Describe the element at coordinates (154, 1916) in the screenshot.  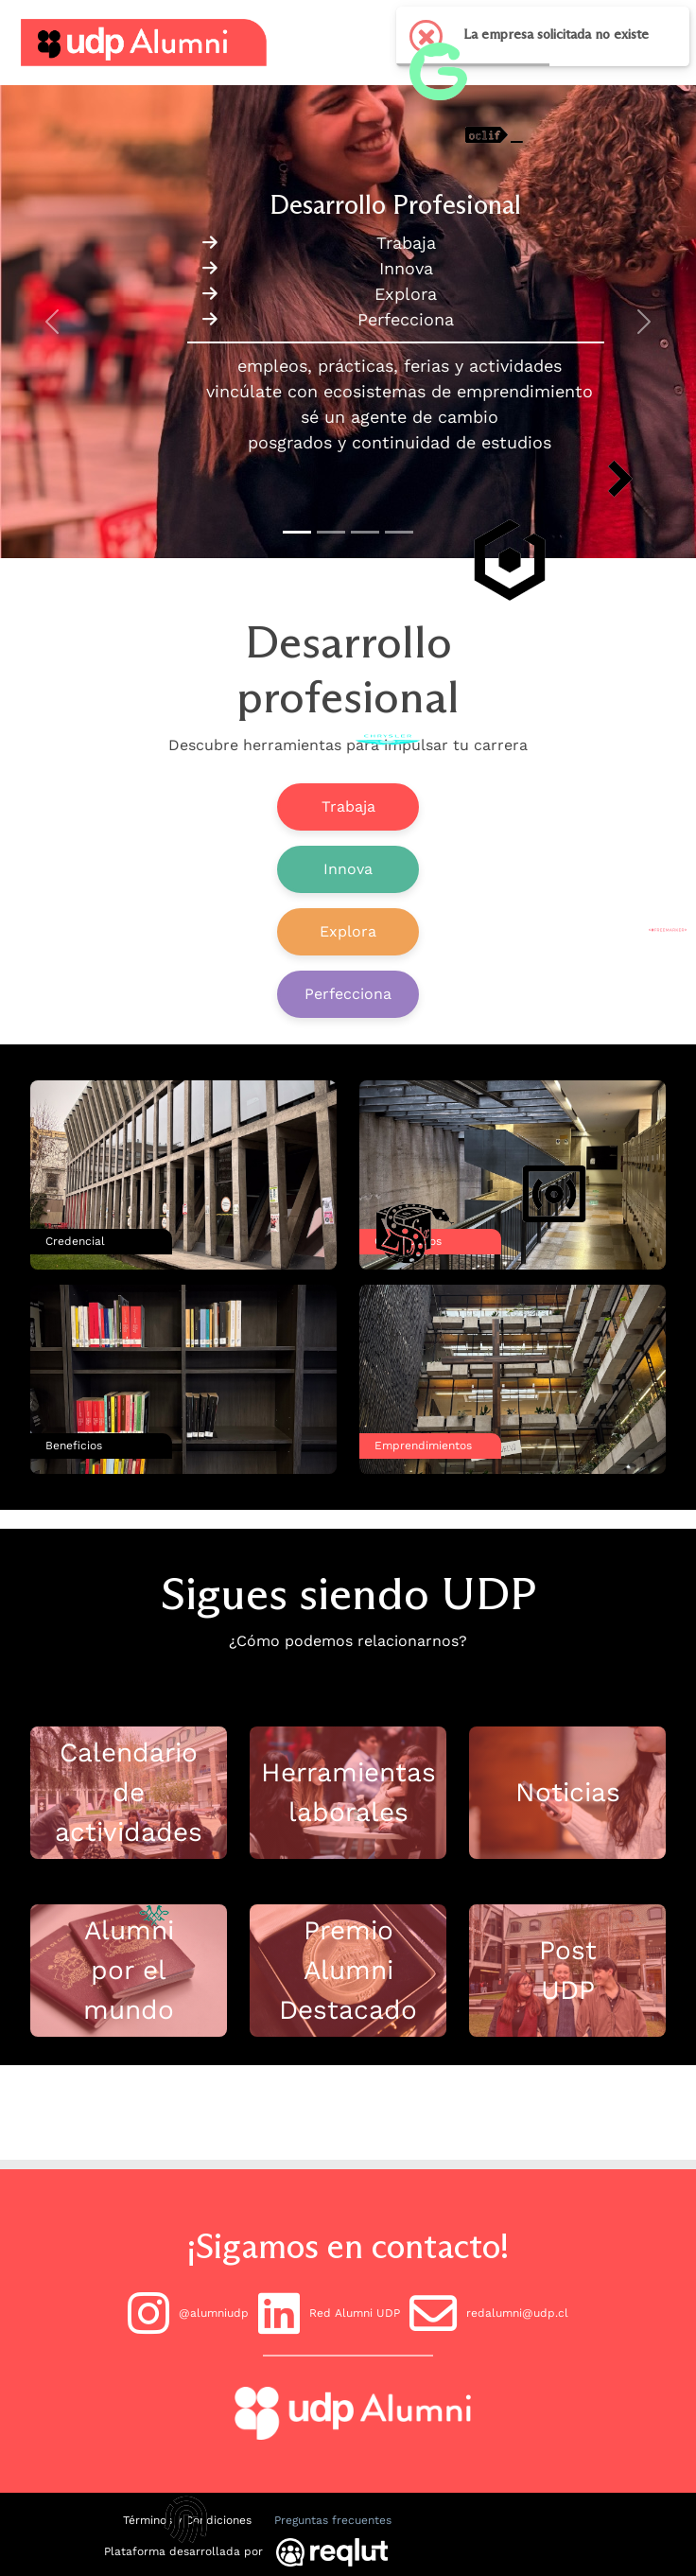
I see `air serbia airline logo` at that location.